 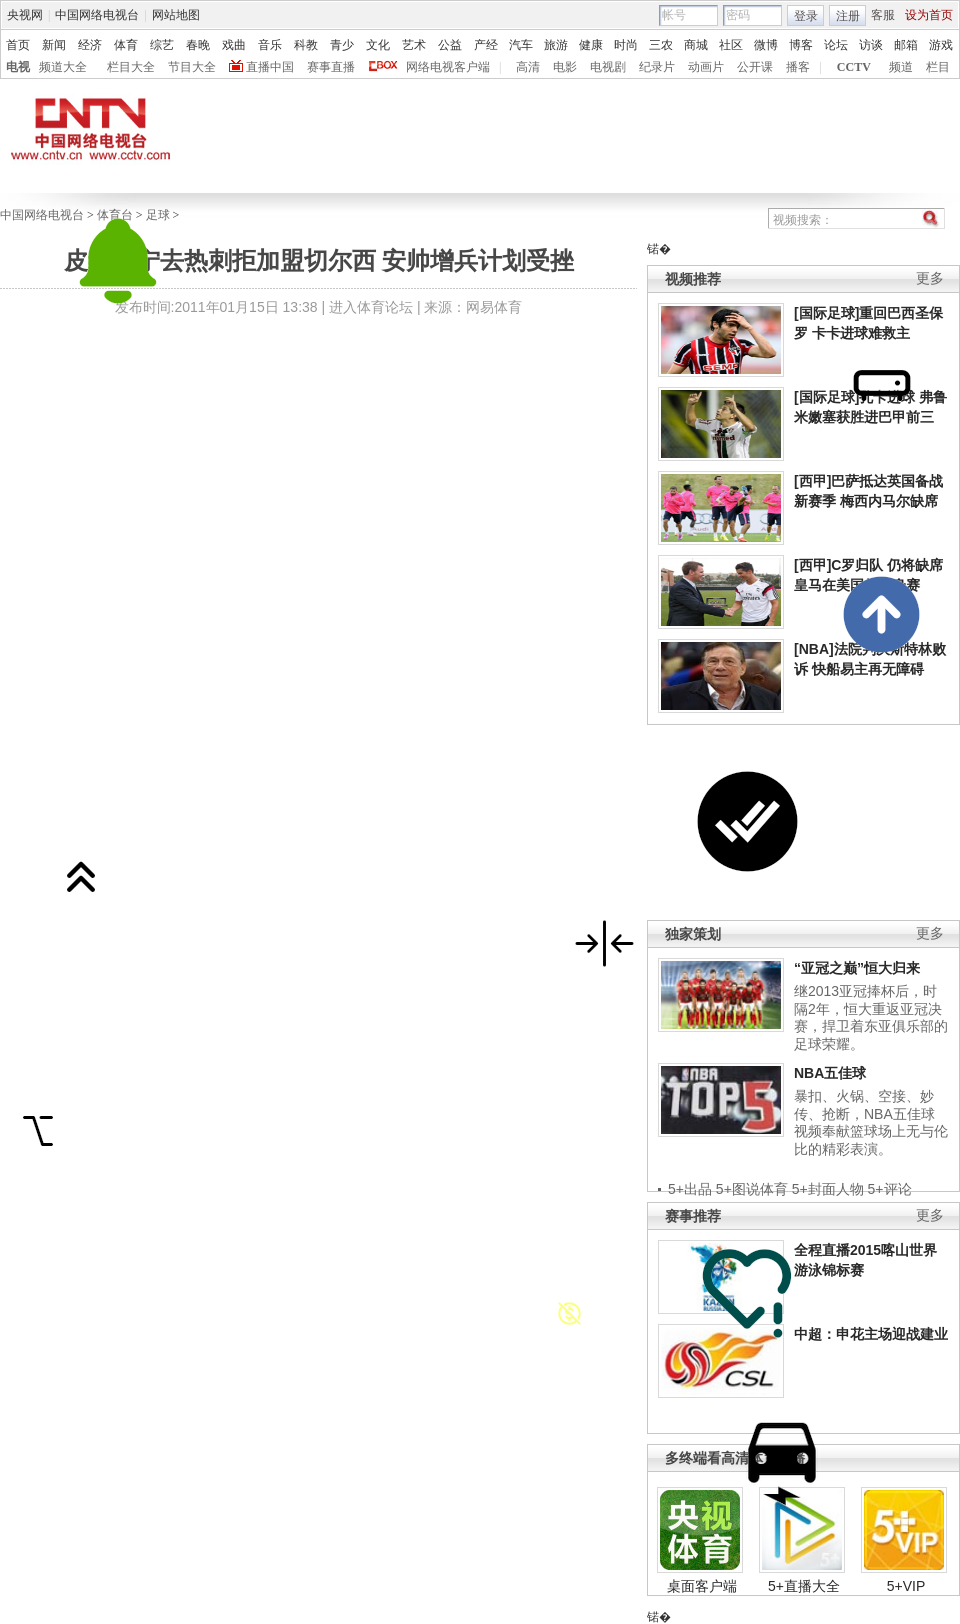 What do you see at coordinates (569, 1313) in the screenshot?
I see `indicates payment is unavailable or disabled` at bounding box center [569, 1313].